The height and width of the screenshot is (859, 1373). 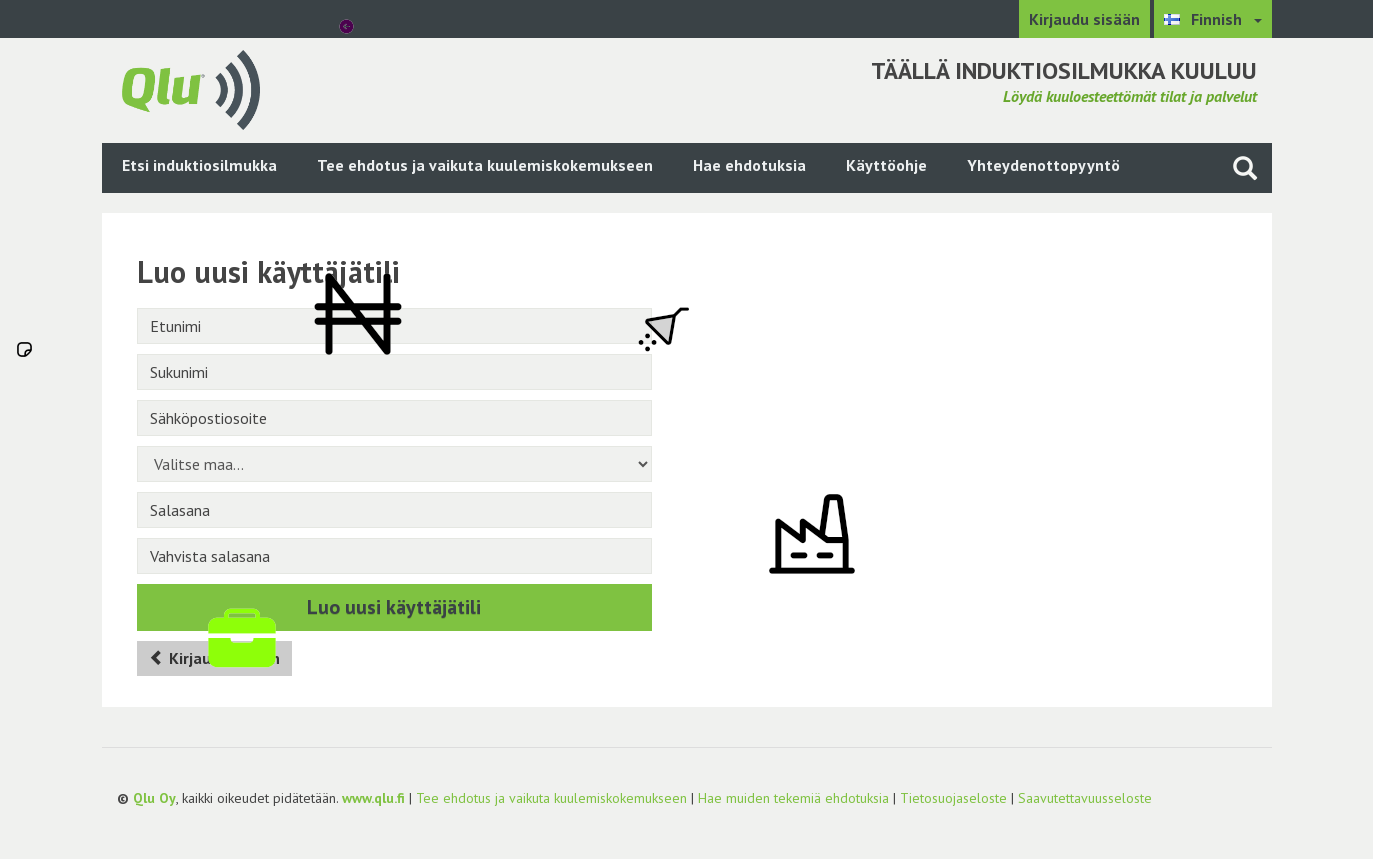 What do you see at coordinates (812, 537) in the screenshot?
I see `view manufacturing or production facilities` at bounding box center [812, 537].